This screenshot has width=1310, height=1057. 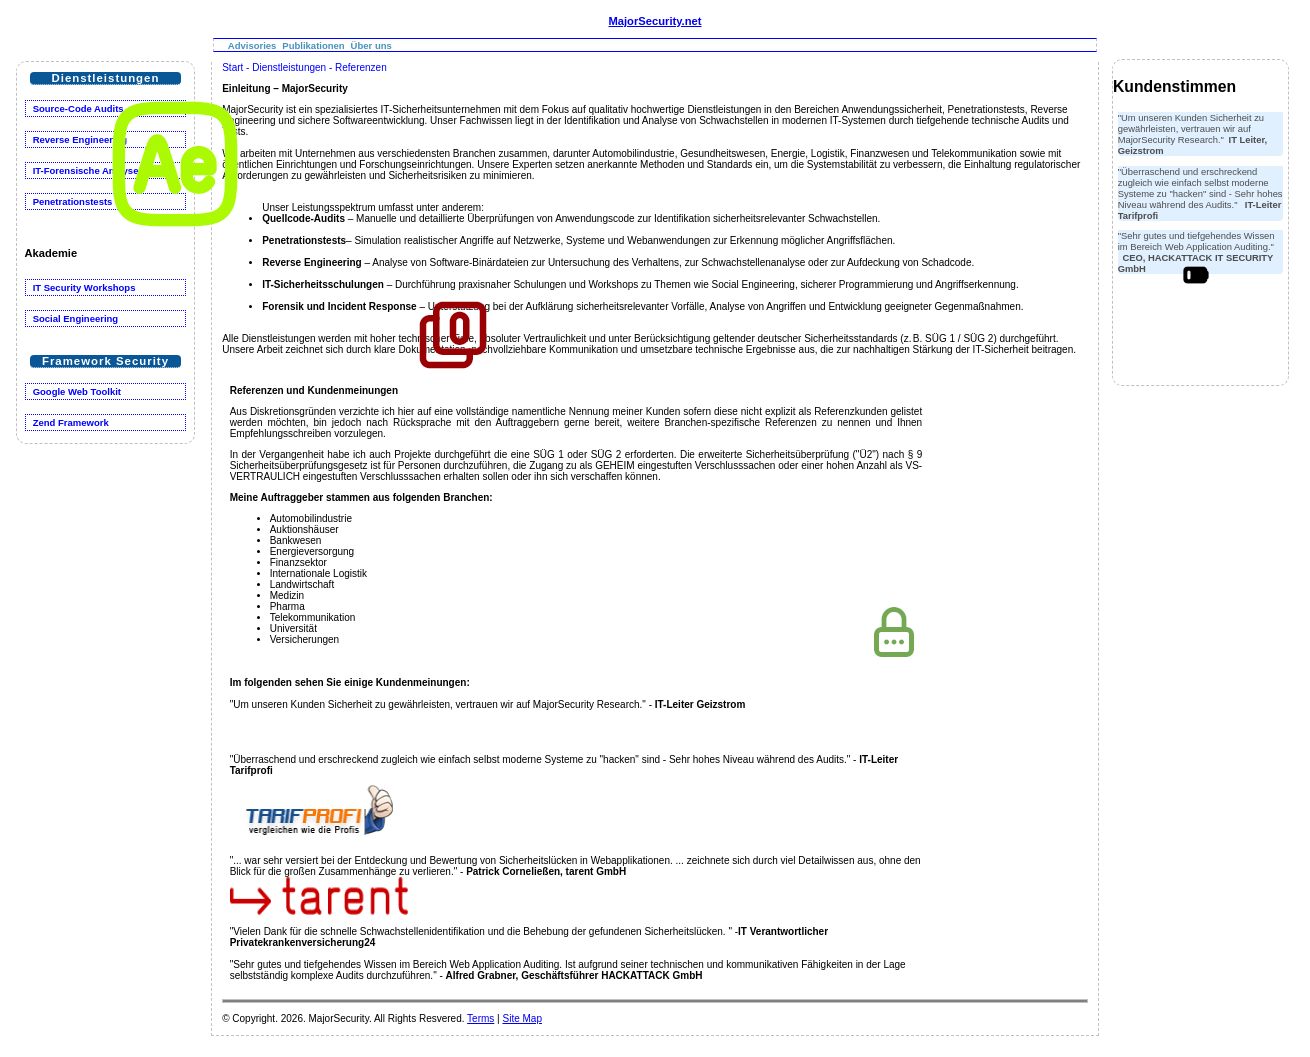 What do you see at coordinates (453, 335) in the screenshot?
I see `indicates zero items in a collection or stack` at bounding box center [453, 335].